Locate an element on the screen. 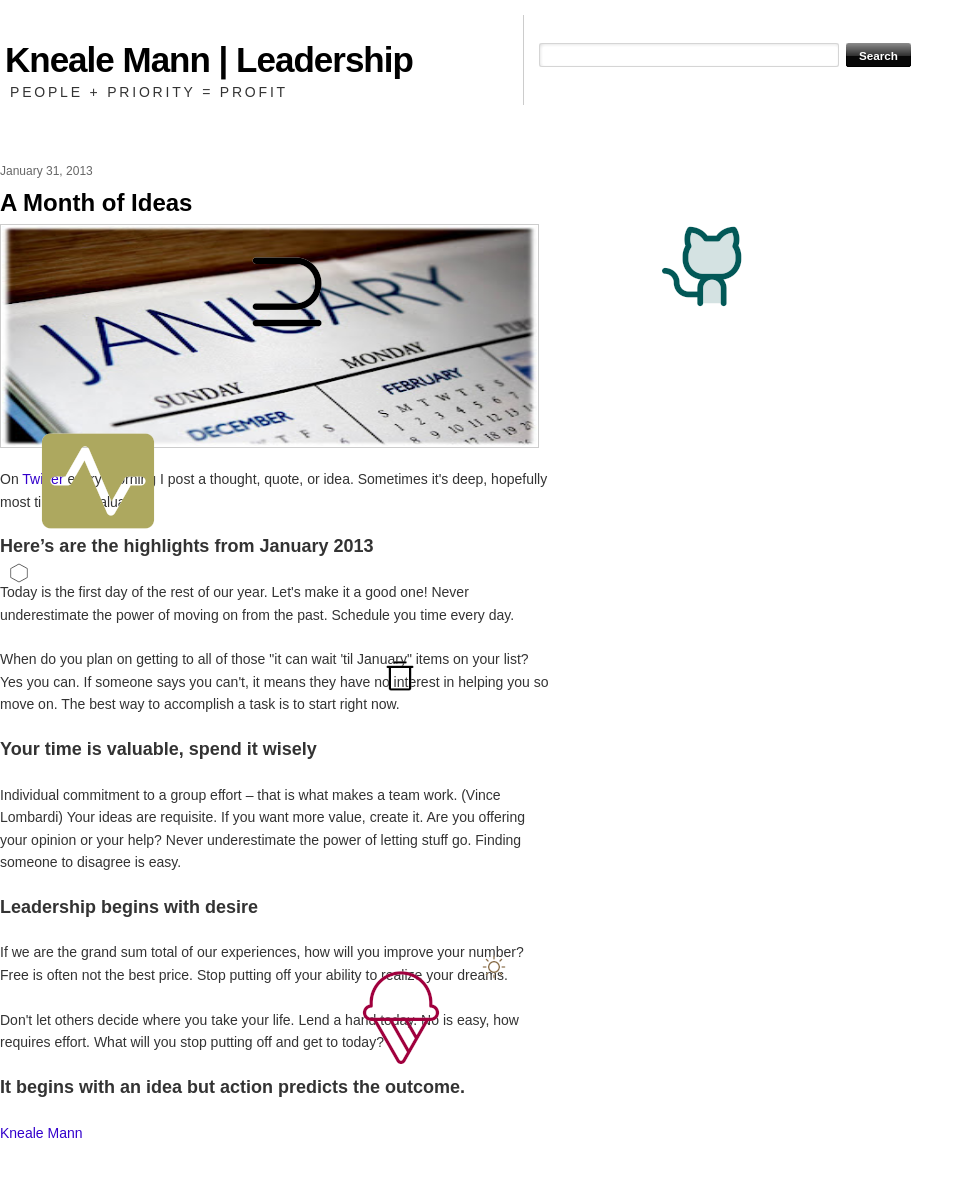 This screenshot has height=1194, width=960. browse dessert or ice cream options is located at coordinates (401, 1016).